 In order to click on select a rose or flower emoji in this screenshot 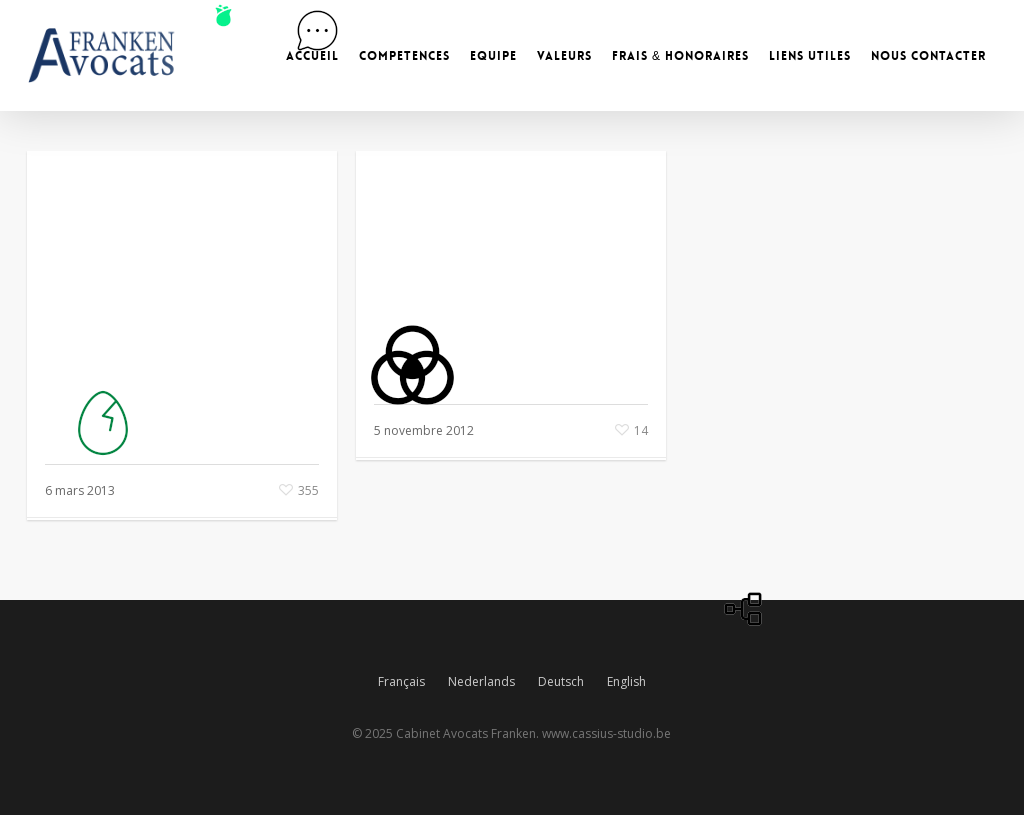, I will do `click(223, 15)`.